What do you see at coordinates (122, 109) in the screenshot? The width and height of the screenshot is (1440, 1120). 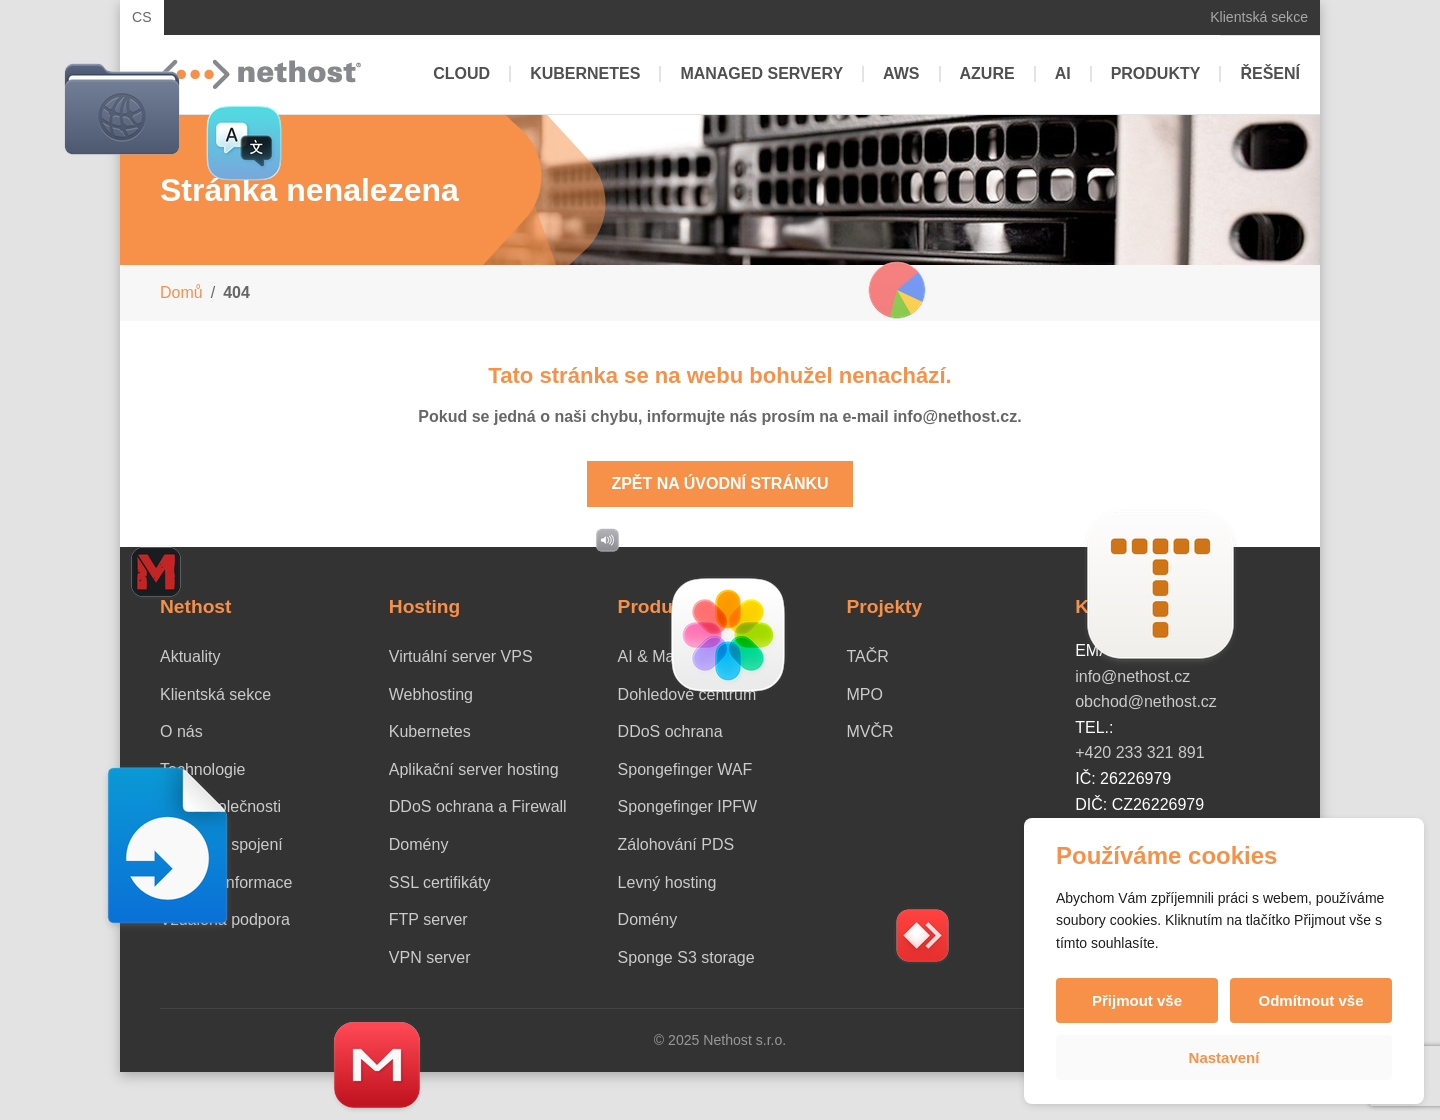 I see `folder containing html or web-related files` at bounding box center [122, 109].